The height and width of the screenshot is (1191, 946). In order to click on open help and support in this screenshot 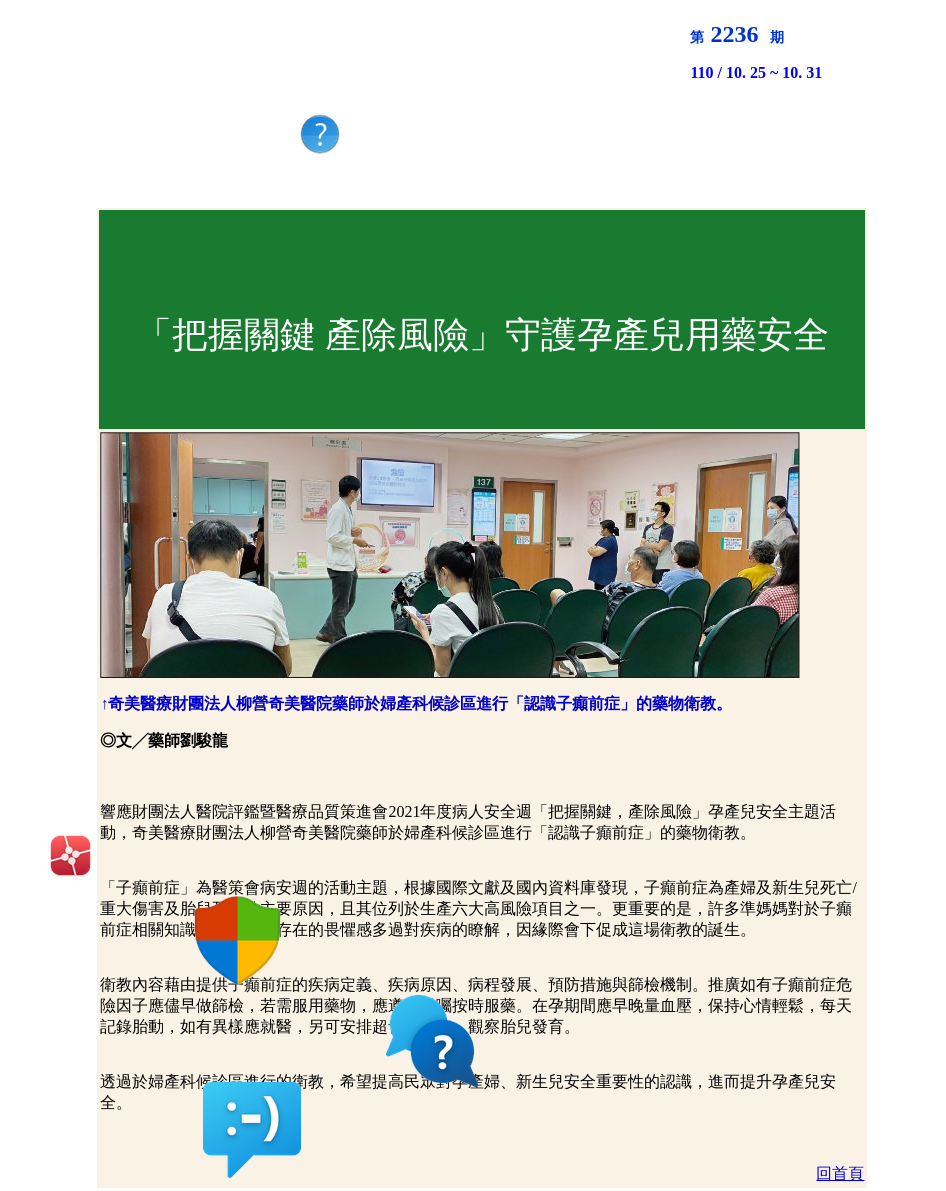, I will do `click(432, 1041)`.